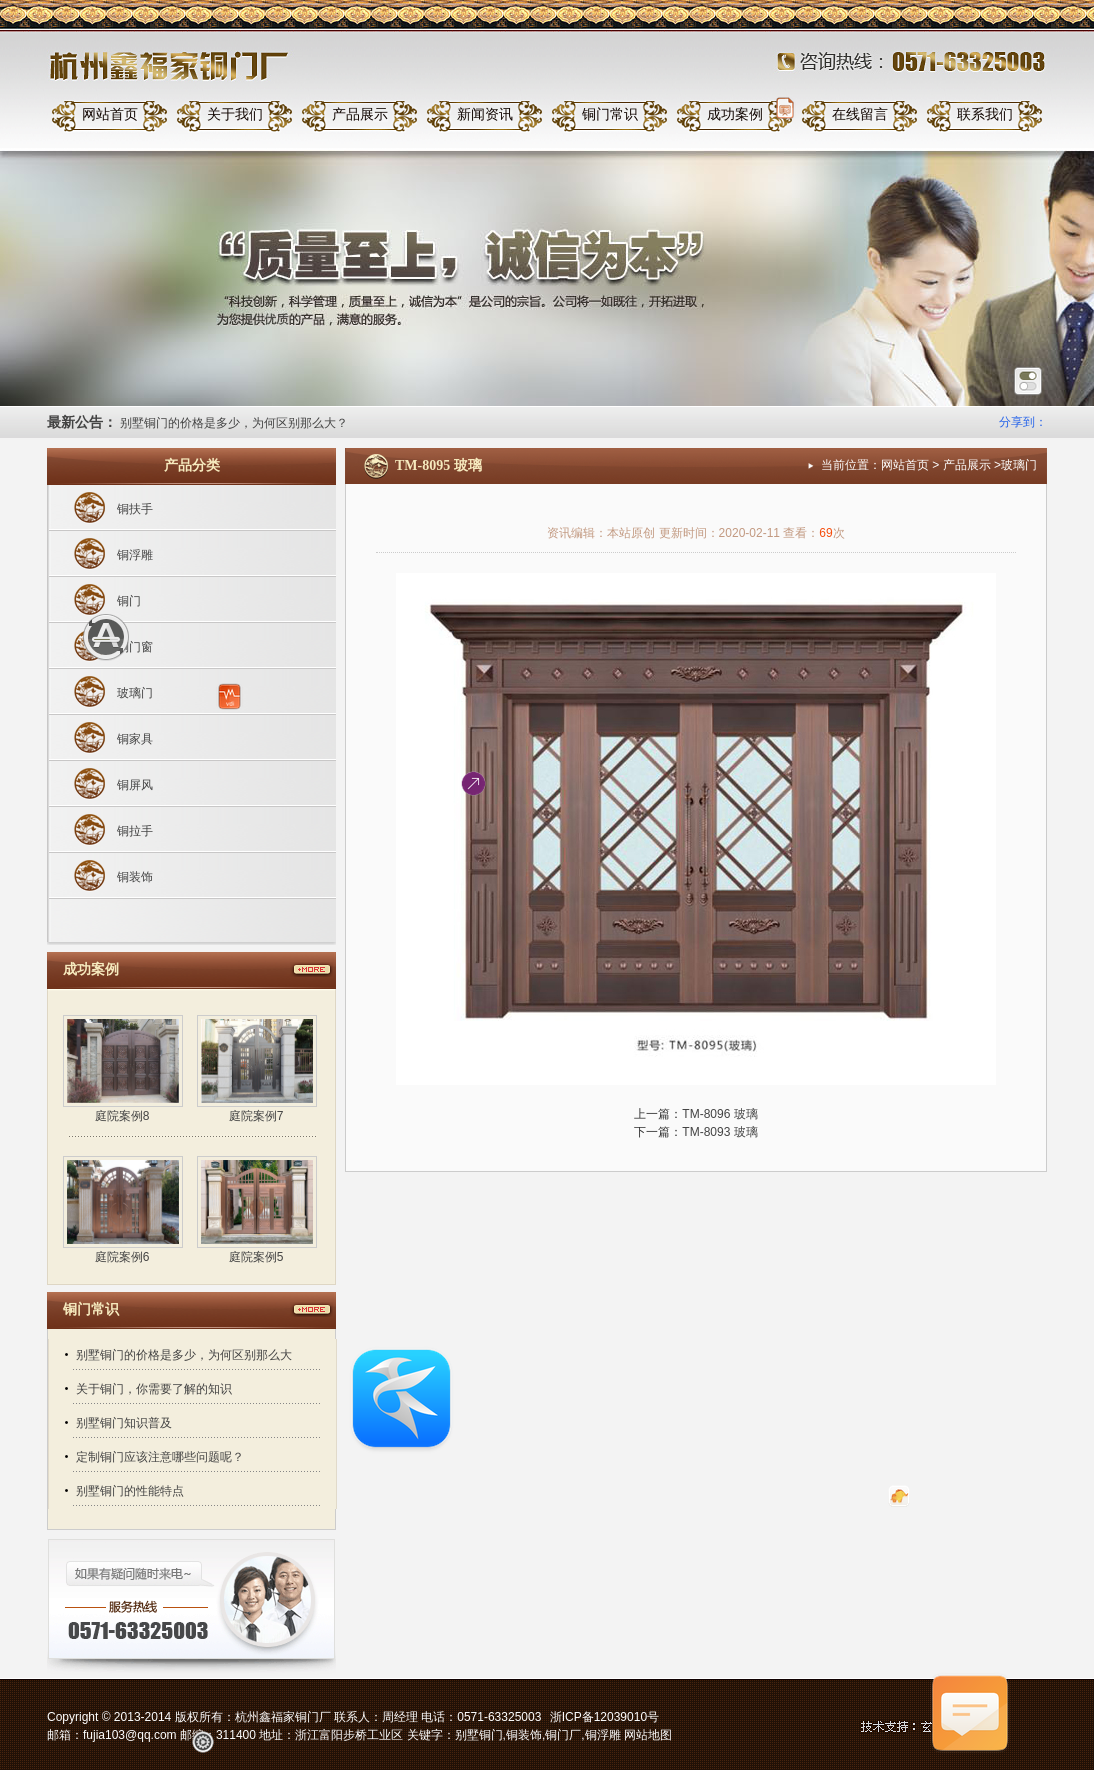 This screenshot has height=1770, width=1094. What do you see at coordinates (1028, 381) in the screenshot?
I see `open desktop preferences or settings` at bounding box center [1028, 381].